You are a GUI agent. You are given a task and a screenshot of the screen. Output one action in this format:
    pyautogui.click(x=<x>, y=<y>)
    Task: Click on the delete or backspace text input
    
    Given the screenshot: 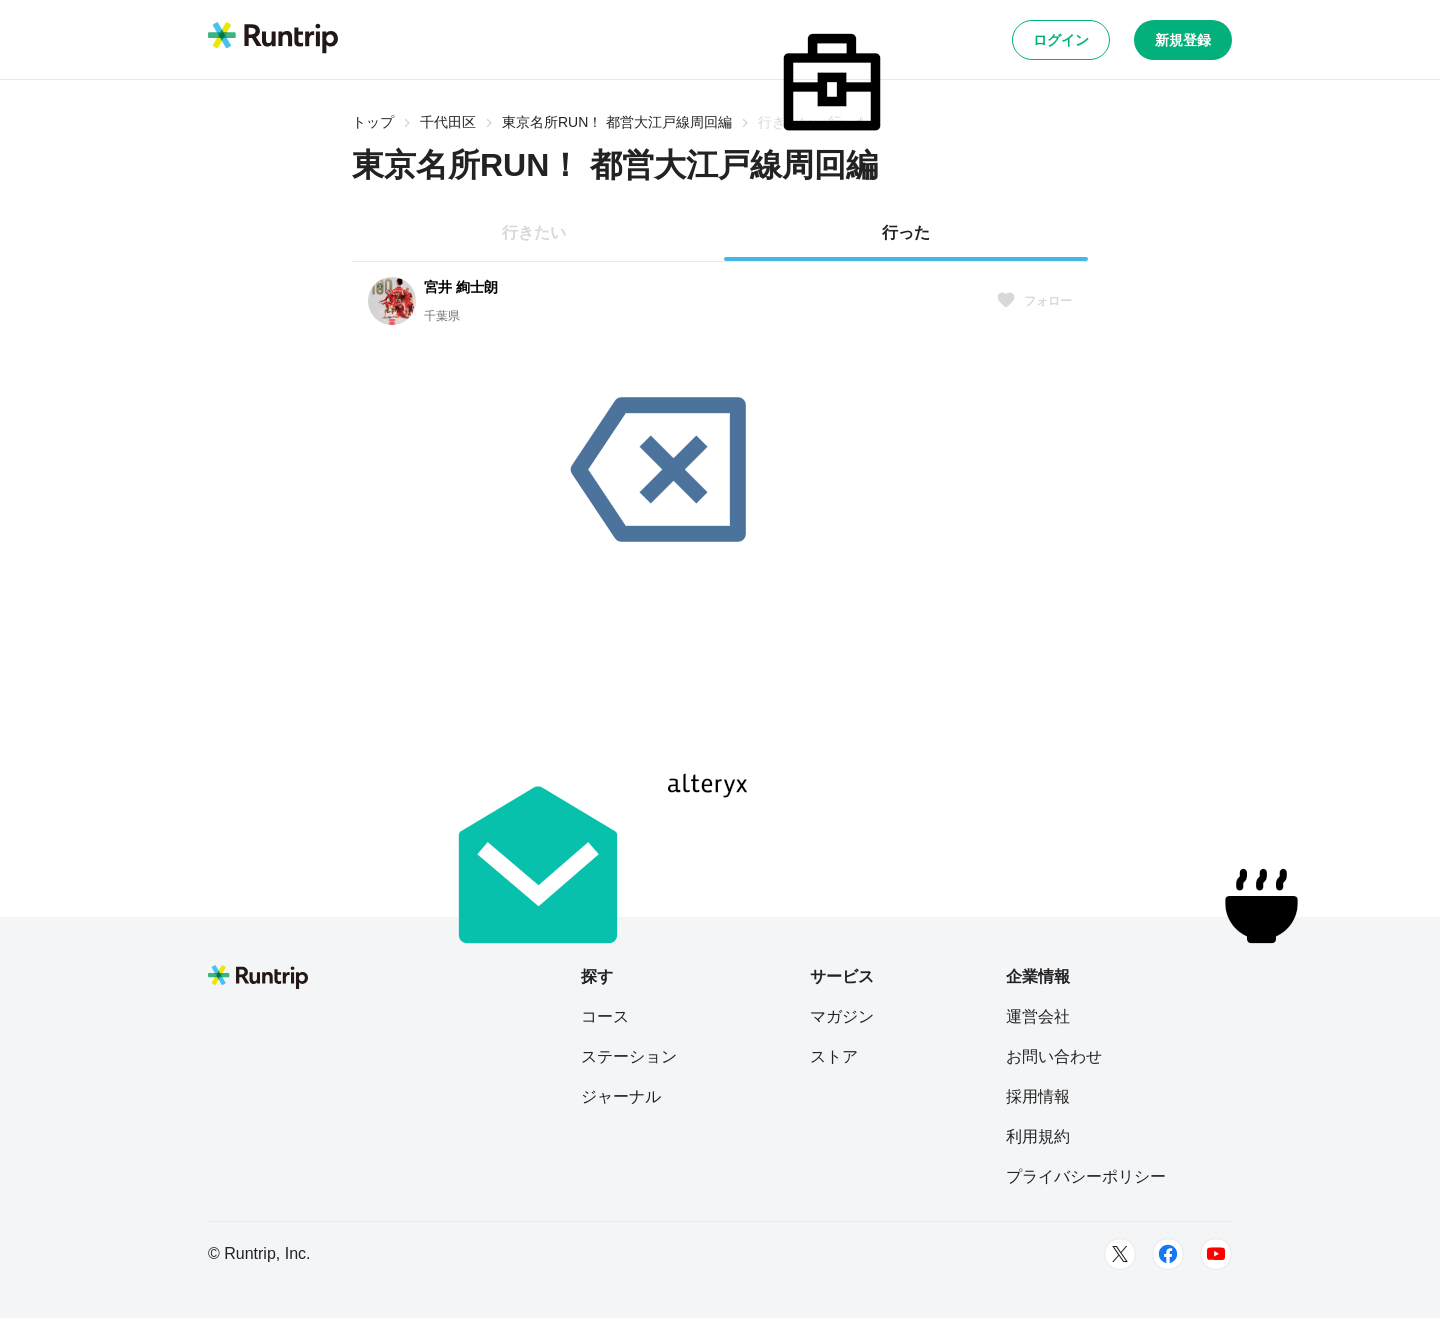 What is the action you would take?
    pyautogui.click(x=665, y=469)
    